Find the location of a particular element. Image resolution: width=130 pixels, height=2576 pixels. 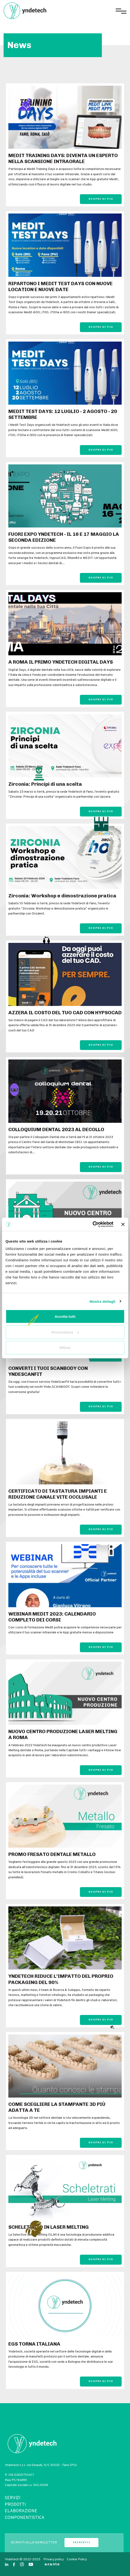

select bandana accessory for character customization is located at coordinates (34, 2229).